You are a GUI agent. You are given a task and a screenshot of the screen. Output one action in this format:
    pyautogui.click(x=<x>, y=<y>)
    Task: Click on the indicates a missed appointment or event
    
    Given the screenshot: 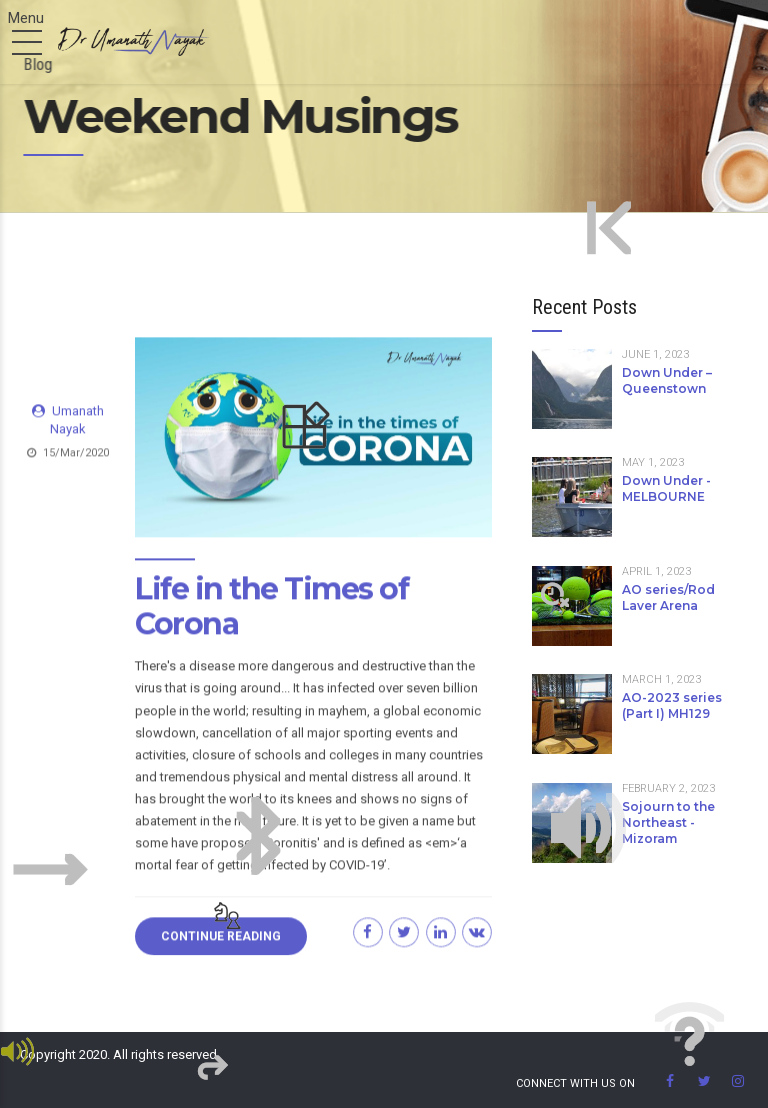 What is the action you would take?
    pyautogui.click(x=555, y=593)
    